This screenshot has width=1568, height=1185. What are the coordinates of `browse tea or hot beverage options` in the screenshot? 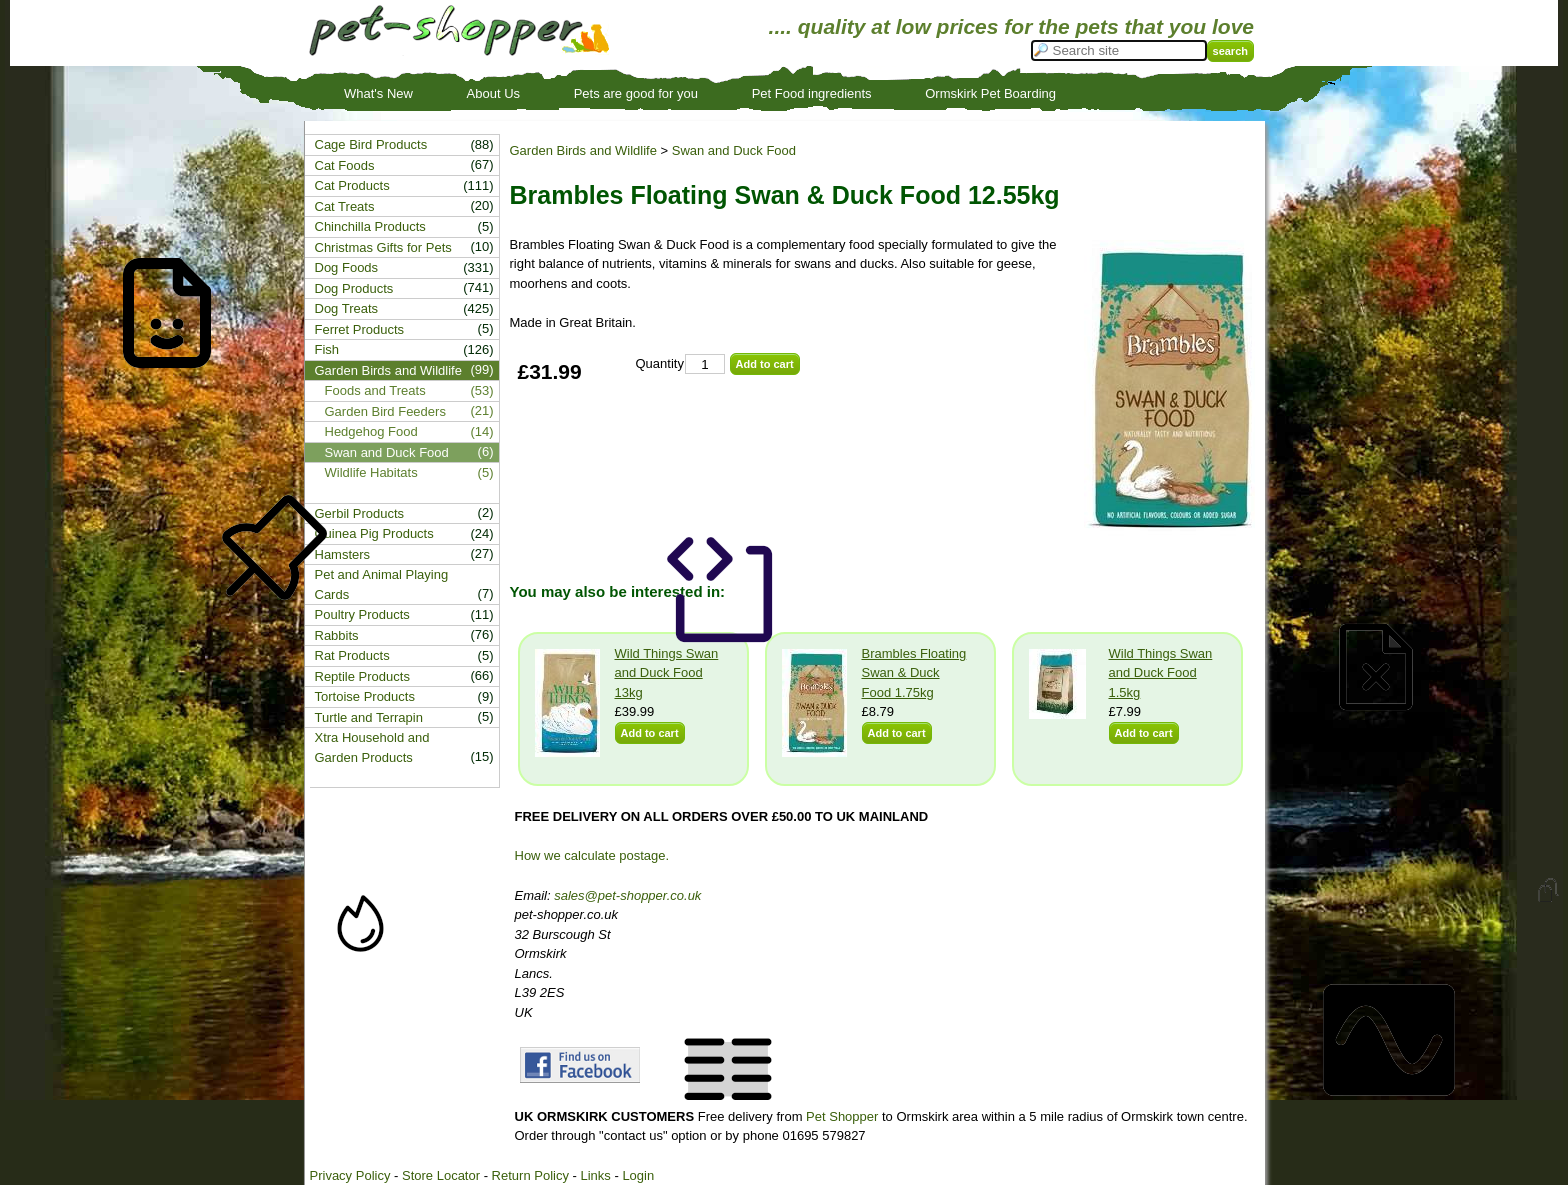 It's located at (1548, 891).